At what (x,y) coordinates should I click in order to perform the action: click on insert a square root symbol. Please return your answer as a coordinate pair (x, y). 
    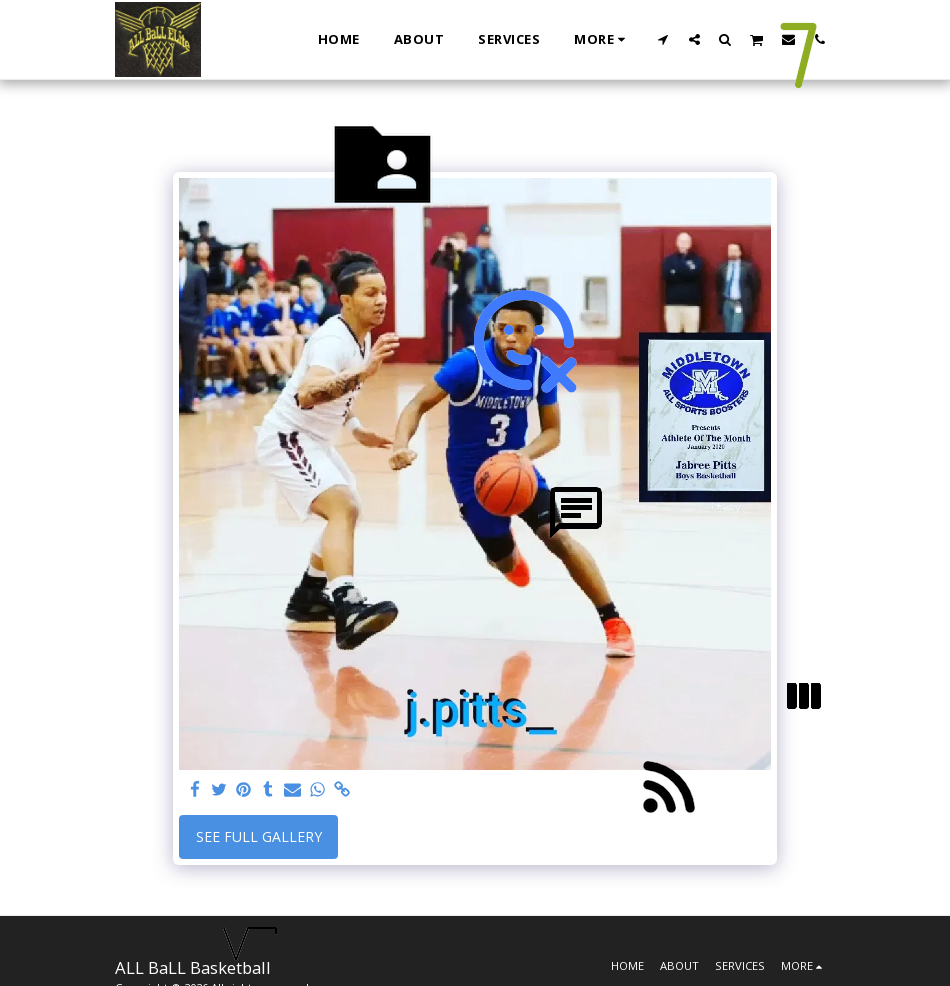
    Looking at the image, I should click on (248, 940).